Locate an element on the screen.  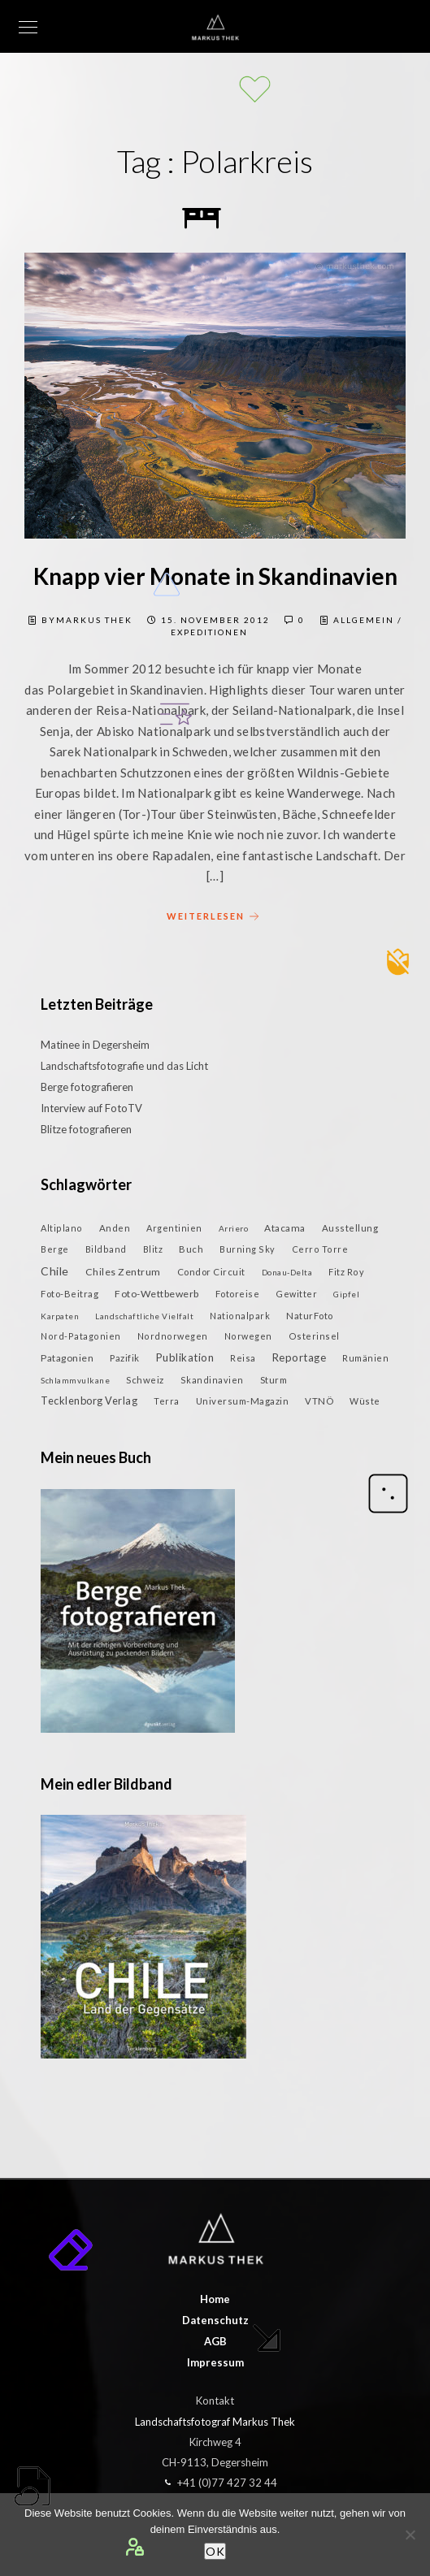
indicates grain-free or no grains is located at coordinates (397, 962).